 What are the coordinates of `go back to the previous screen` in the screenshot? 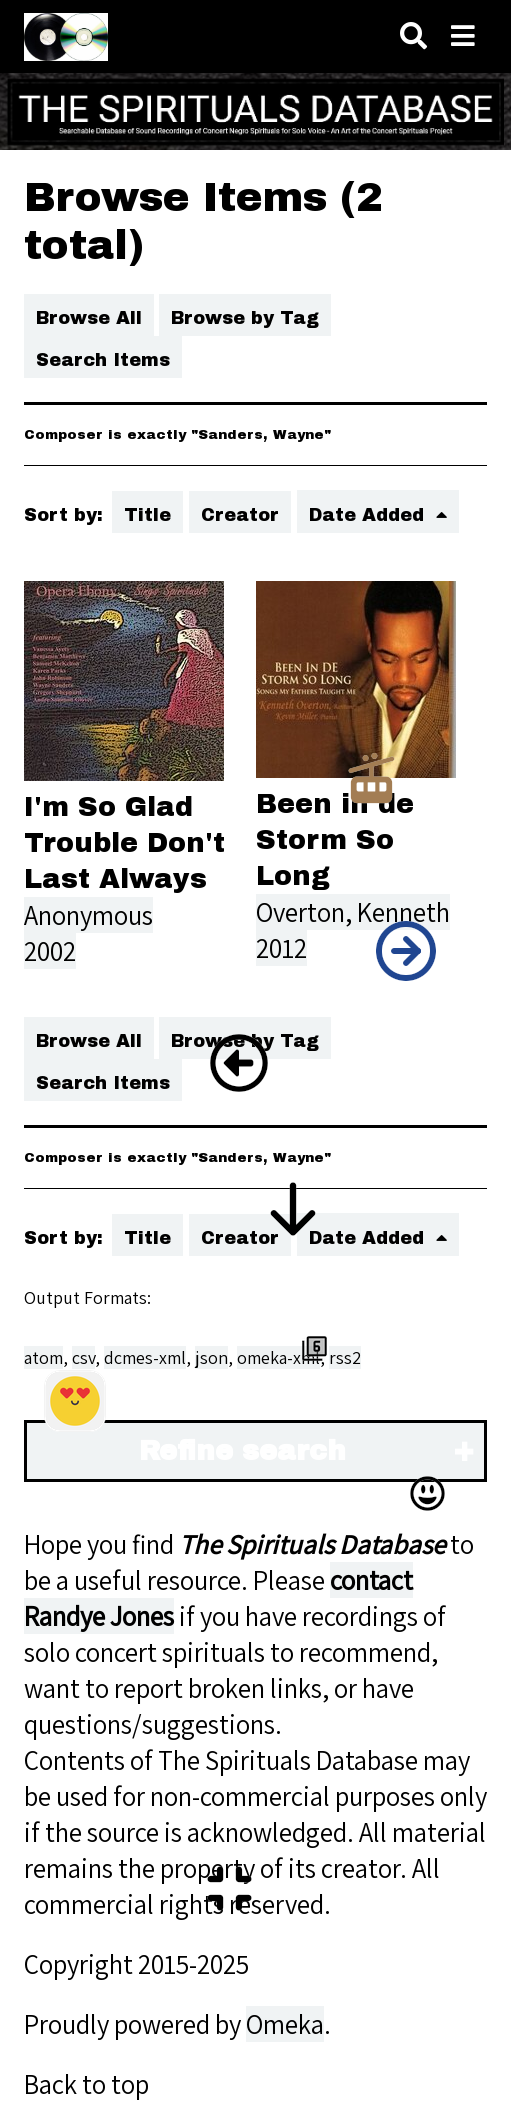 It's located at (239, 1063).